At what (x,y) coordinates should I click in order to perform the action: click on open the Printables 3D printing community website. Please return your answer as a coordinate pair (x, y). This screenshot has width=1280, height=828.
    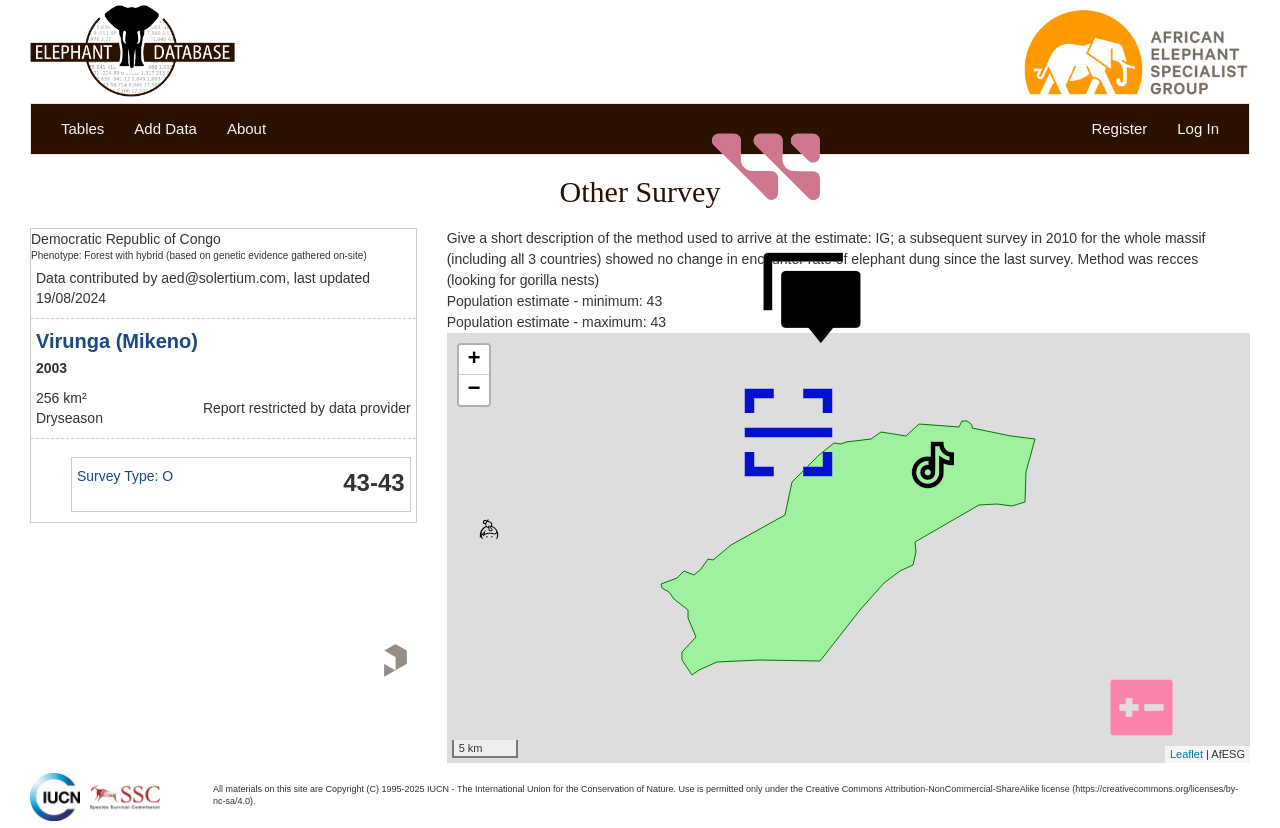
    Looking at the image, I should click on (395, 660).